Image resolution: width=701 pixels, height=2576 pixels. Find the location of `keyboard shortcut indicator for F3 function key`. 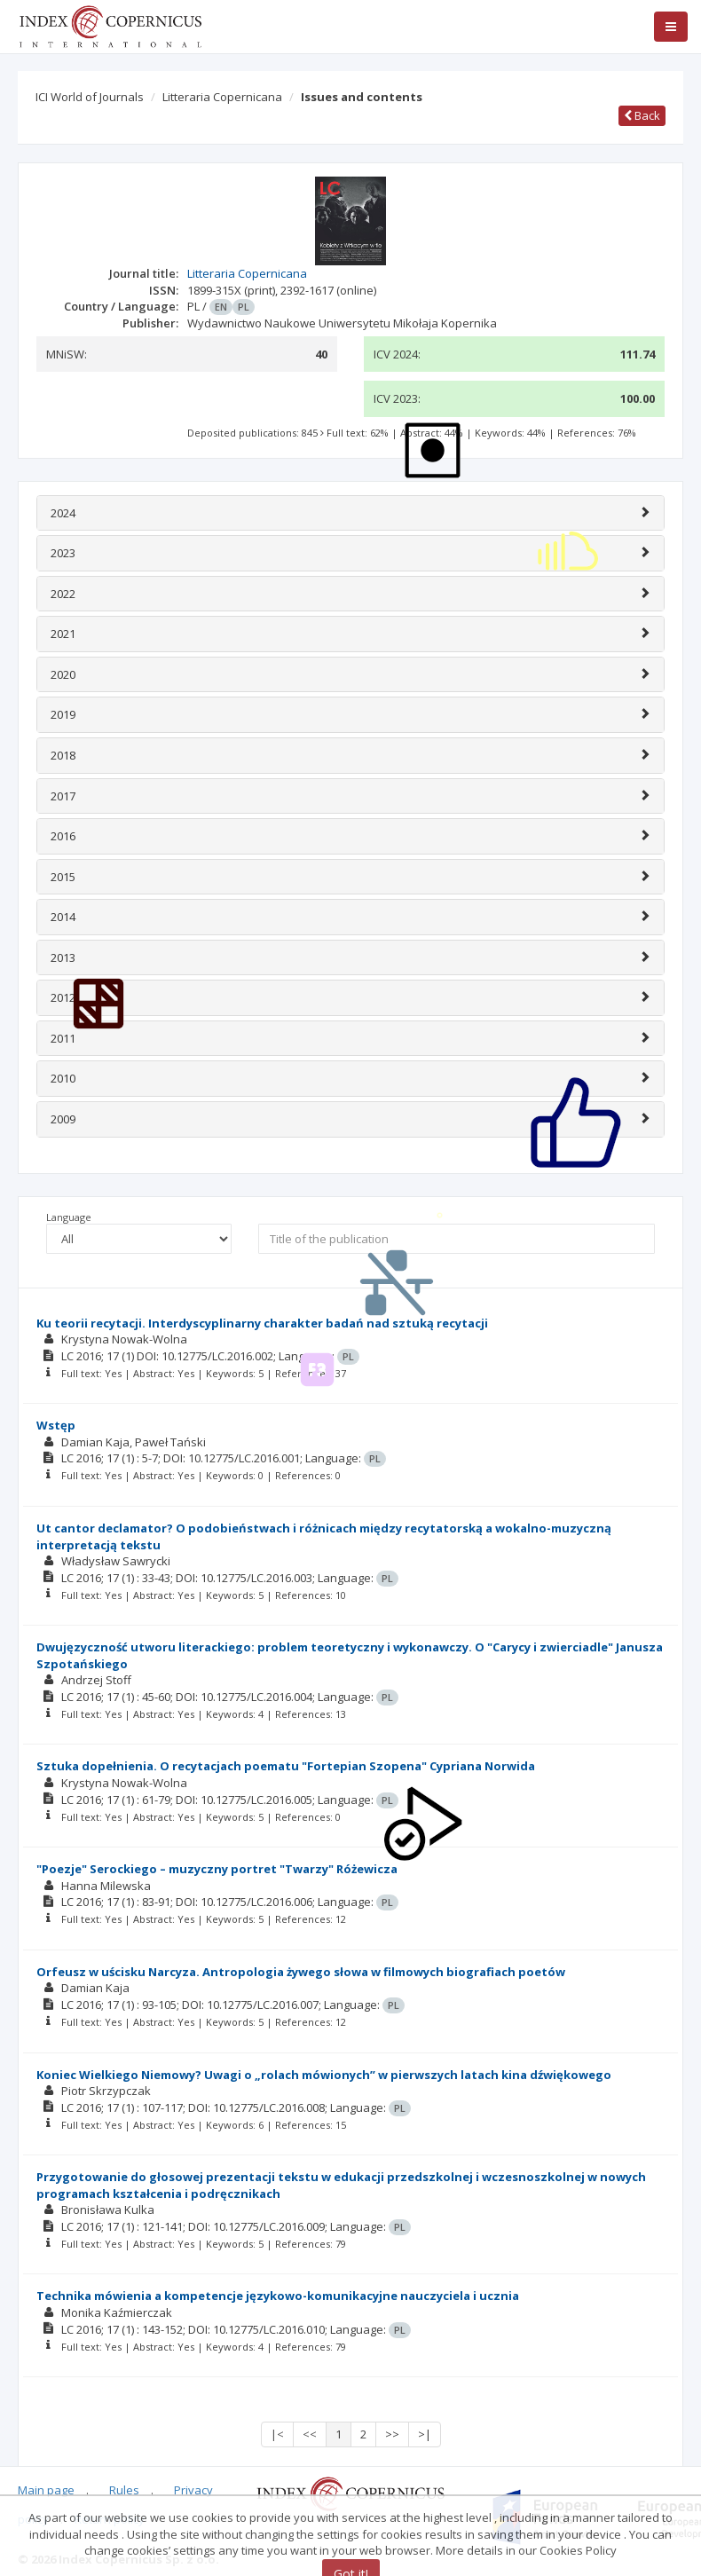

keyboard shortcut indicator for F3 function key is located at coordinates (317, 1369).